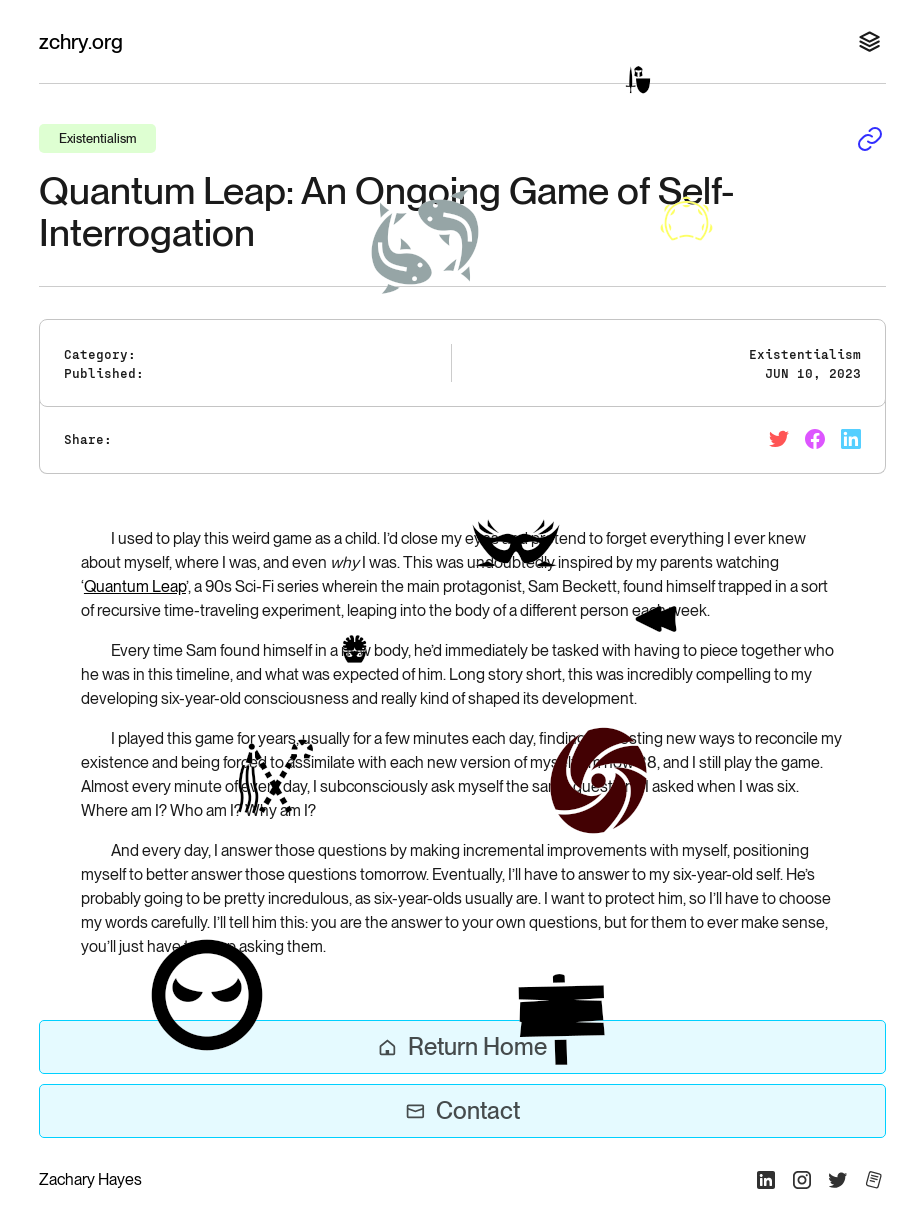 This screenshot has height=1222, width=916. Describe the element at coordinates (656, 619) in the screenshot. I see `rewind or skip backward in media playback` at that location.